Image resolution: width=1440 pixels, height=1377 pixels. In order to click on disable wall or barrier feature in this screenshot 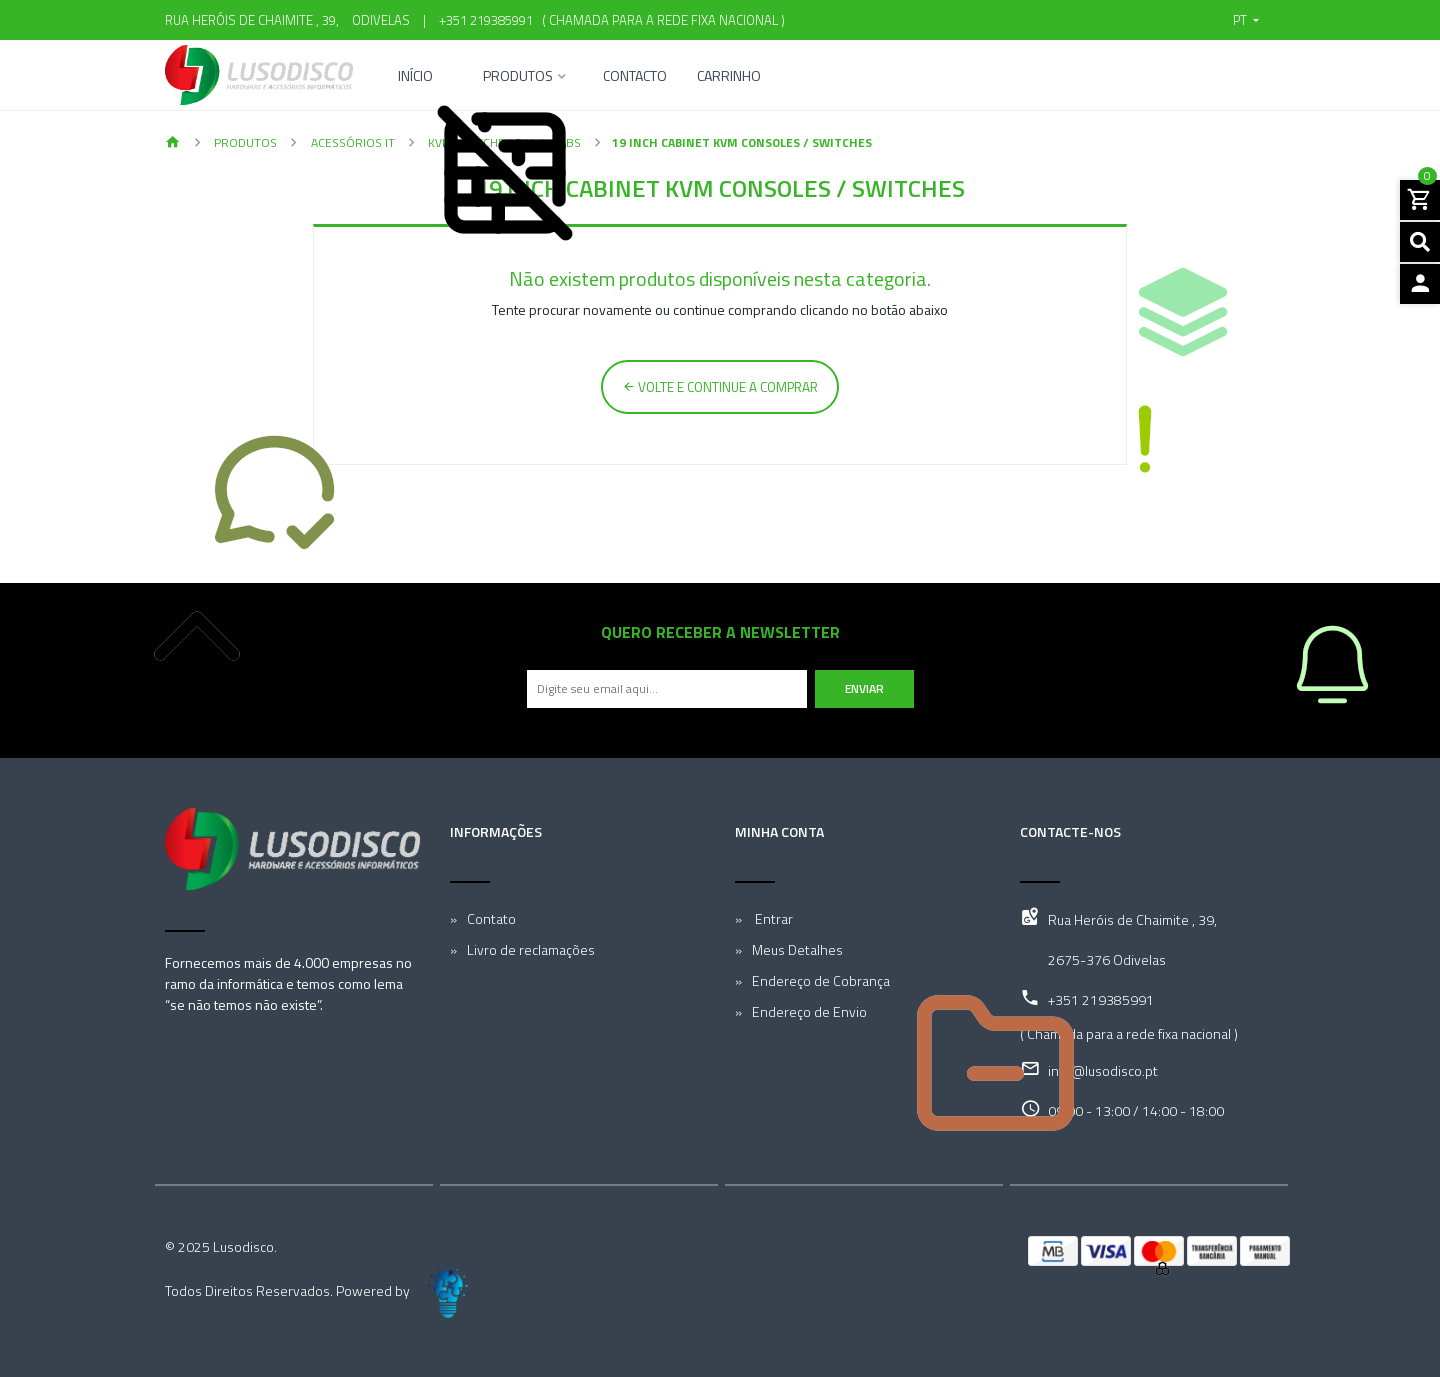, I will do `click(505, 173)`.